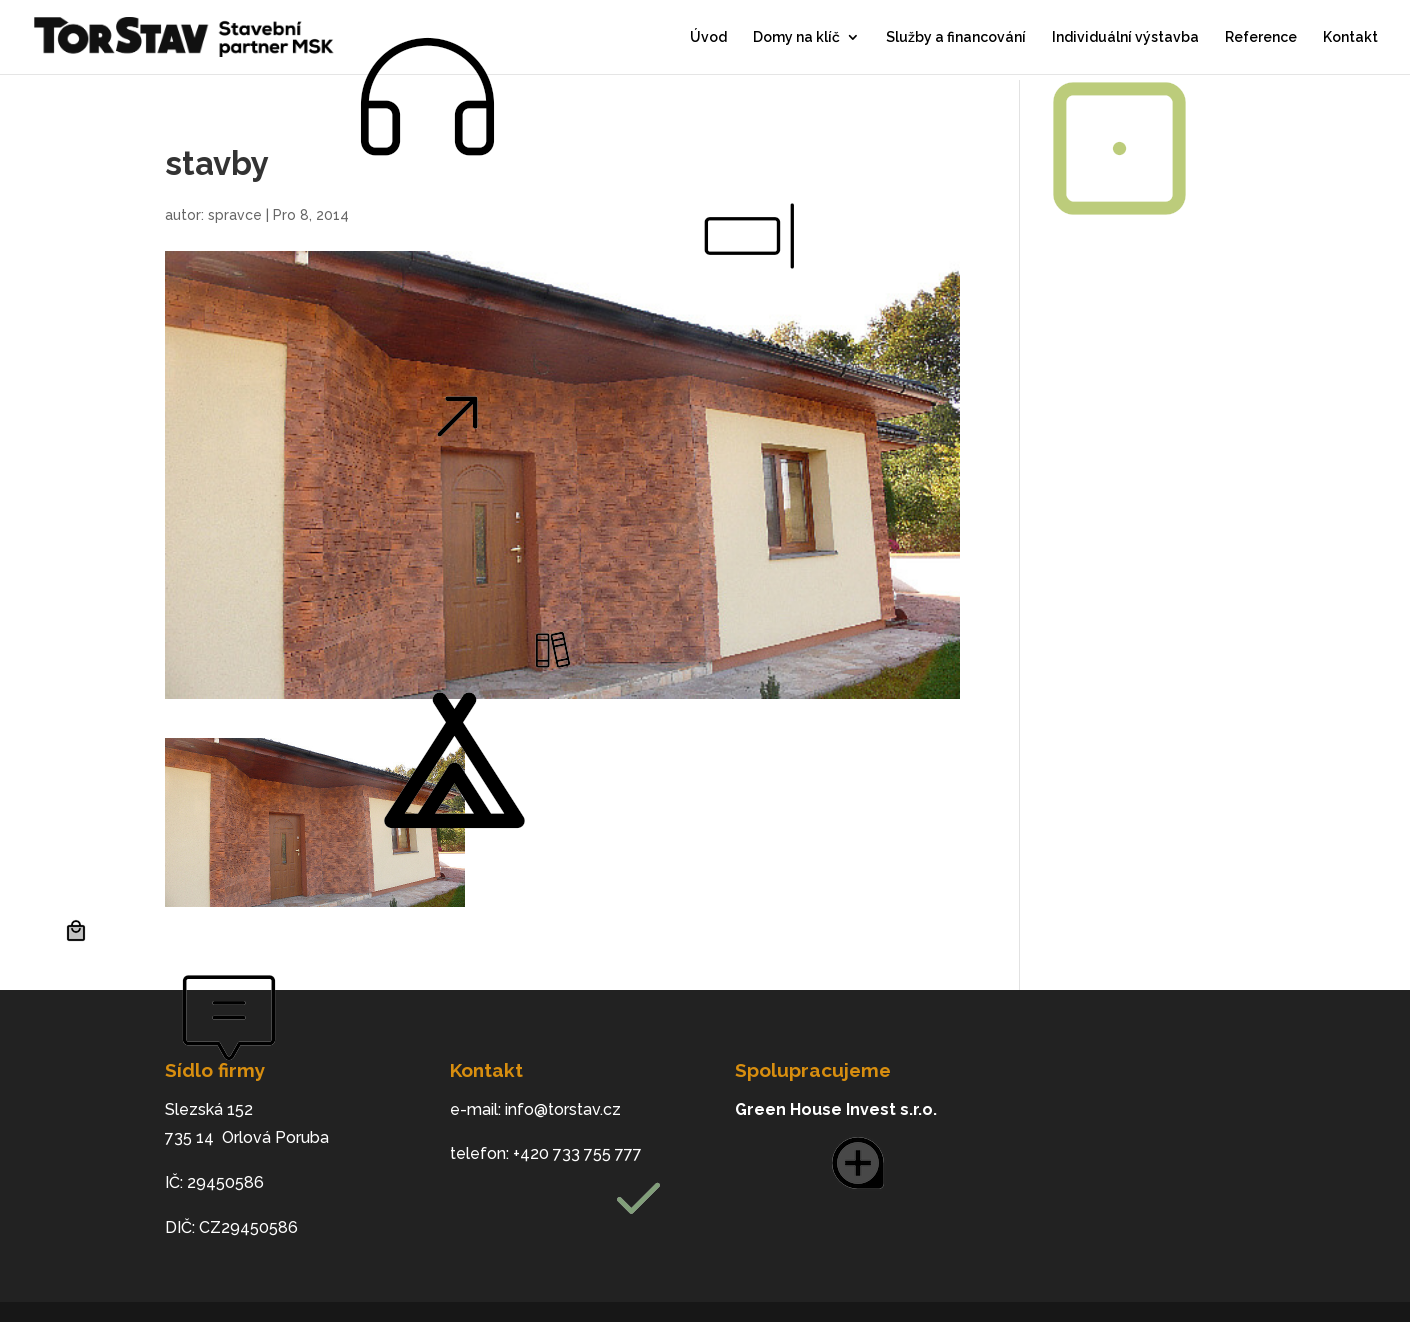 The height and width of the screenshot is (1322, 1410). I want to click on confirm or submit an action, so click(638, 1199).